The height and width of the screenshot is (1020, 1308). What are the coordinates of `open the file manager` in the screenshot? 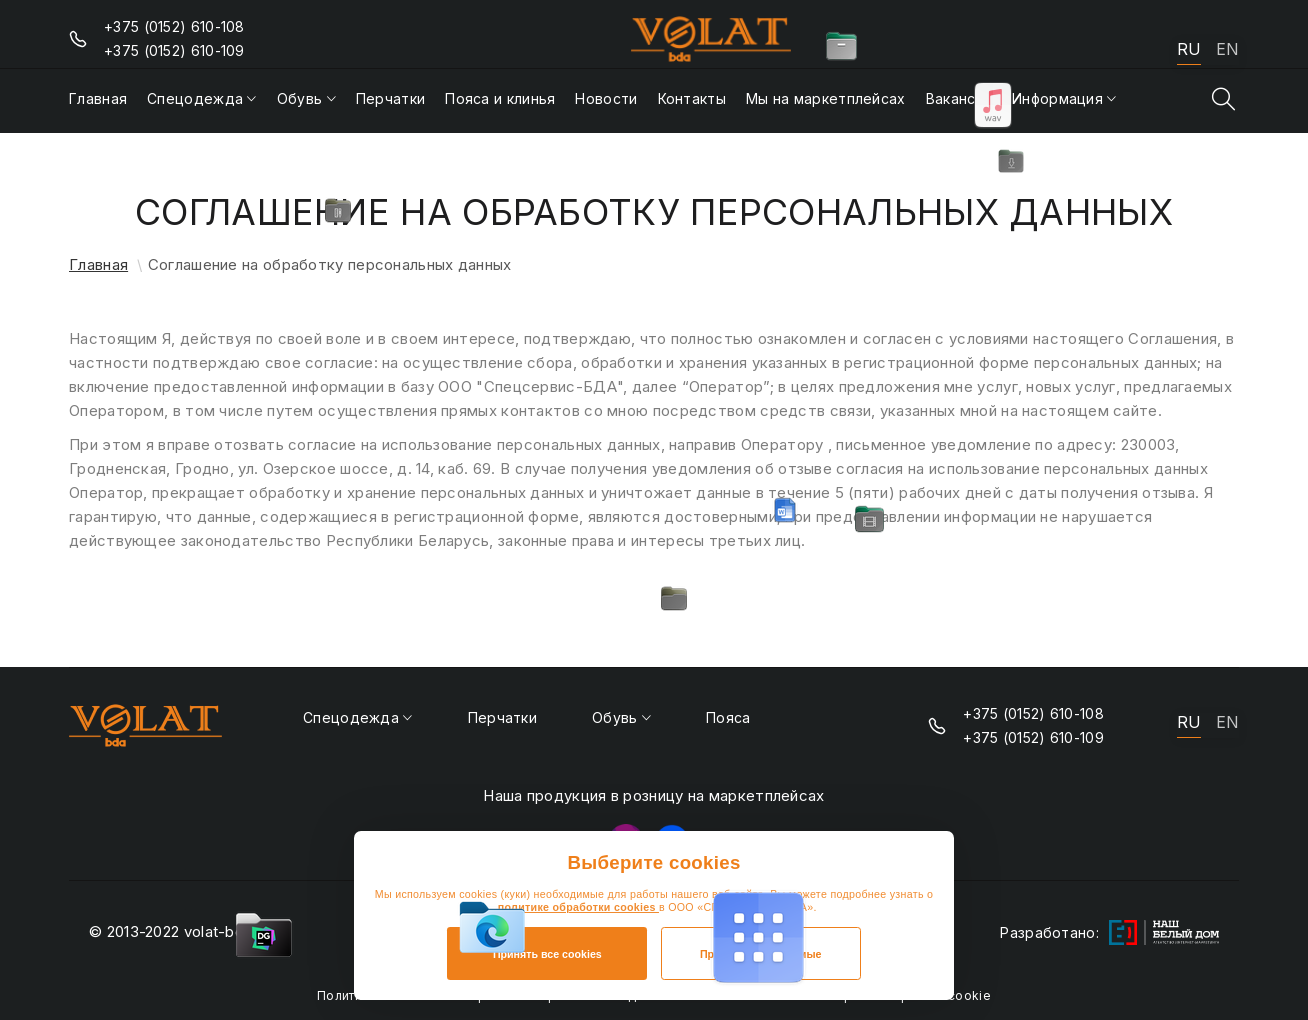 It's located at (841, 45).